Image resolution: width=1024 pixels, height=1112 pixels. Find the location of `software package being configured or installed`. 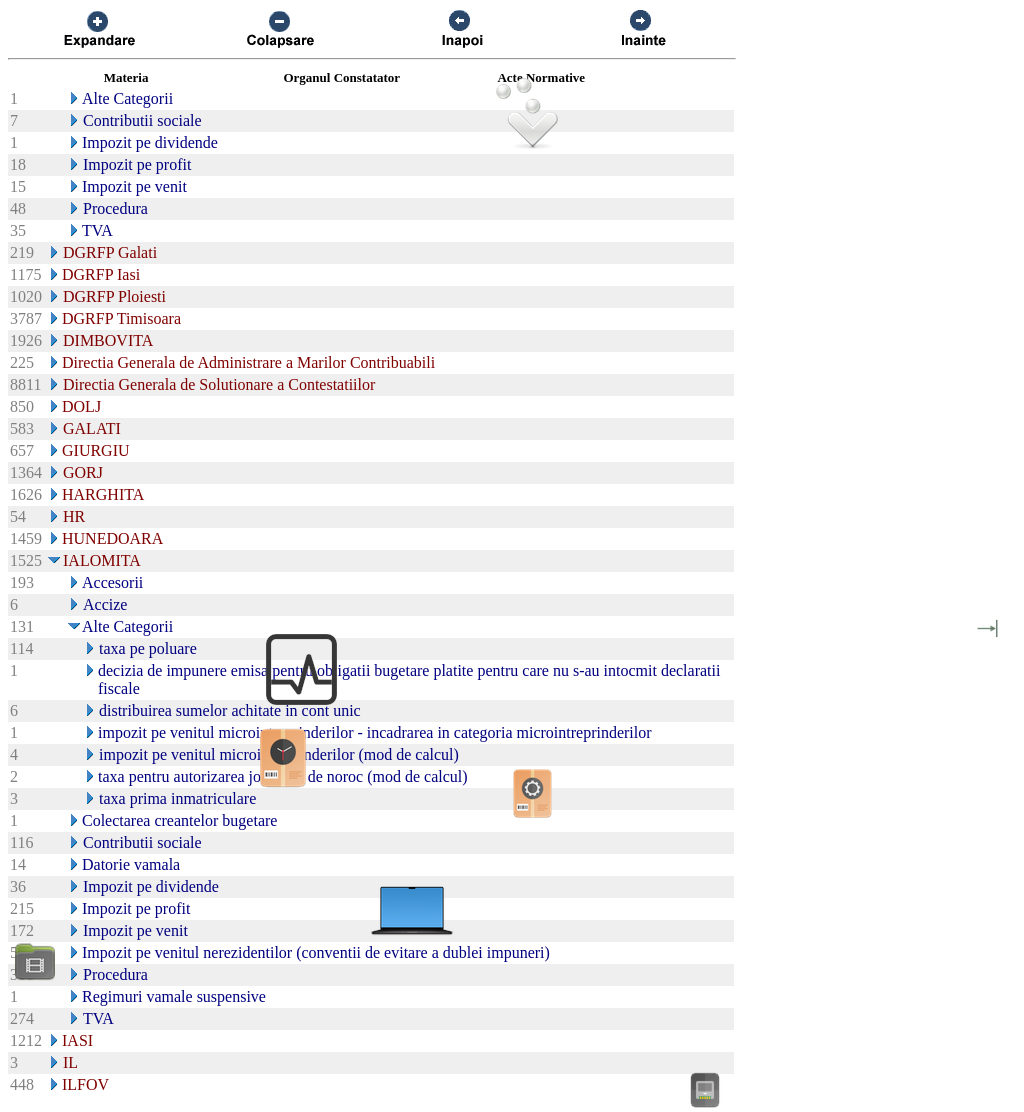

software package being configured or installed is located at coordinates (532, 793).